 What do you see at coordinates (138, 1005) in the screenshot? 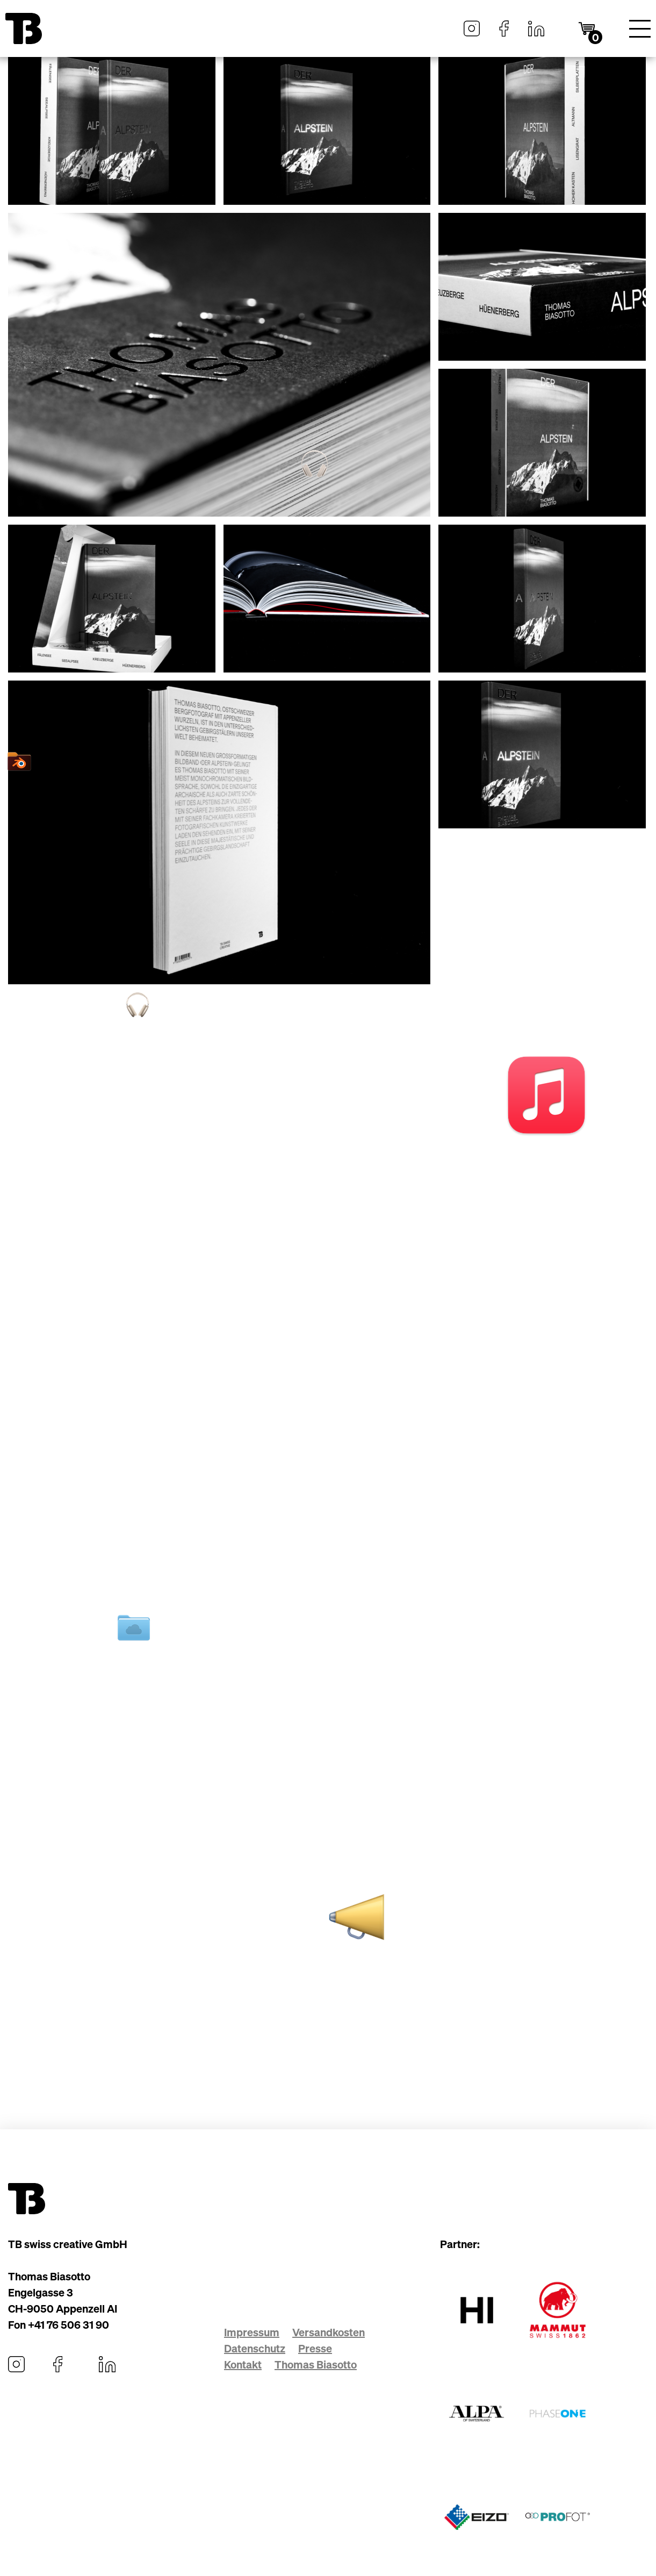
I see `apple airpods max headphones` at bounding box center [138, 1005].